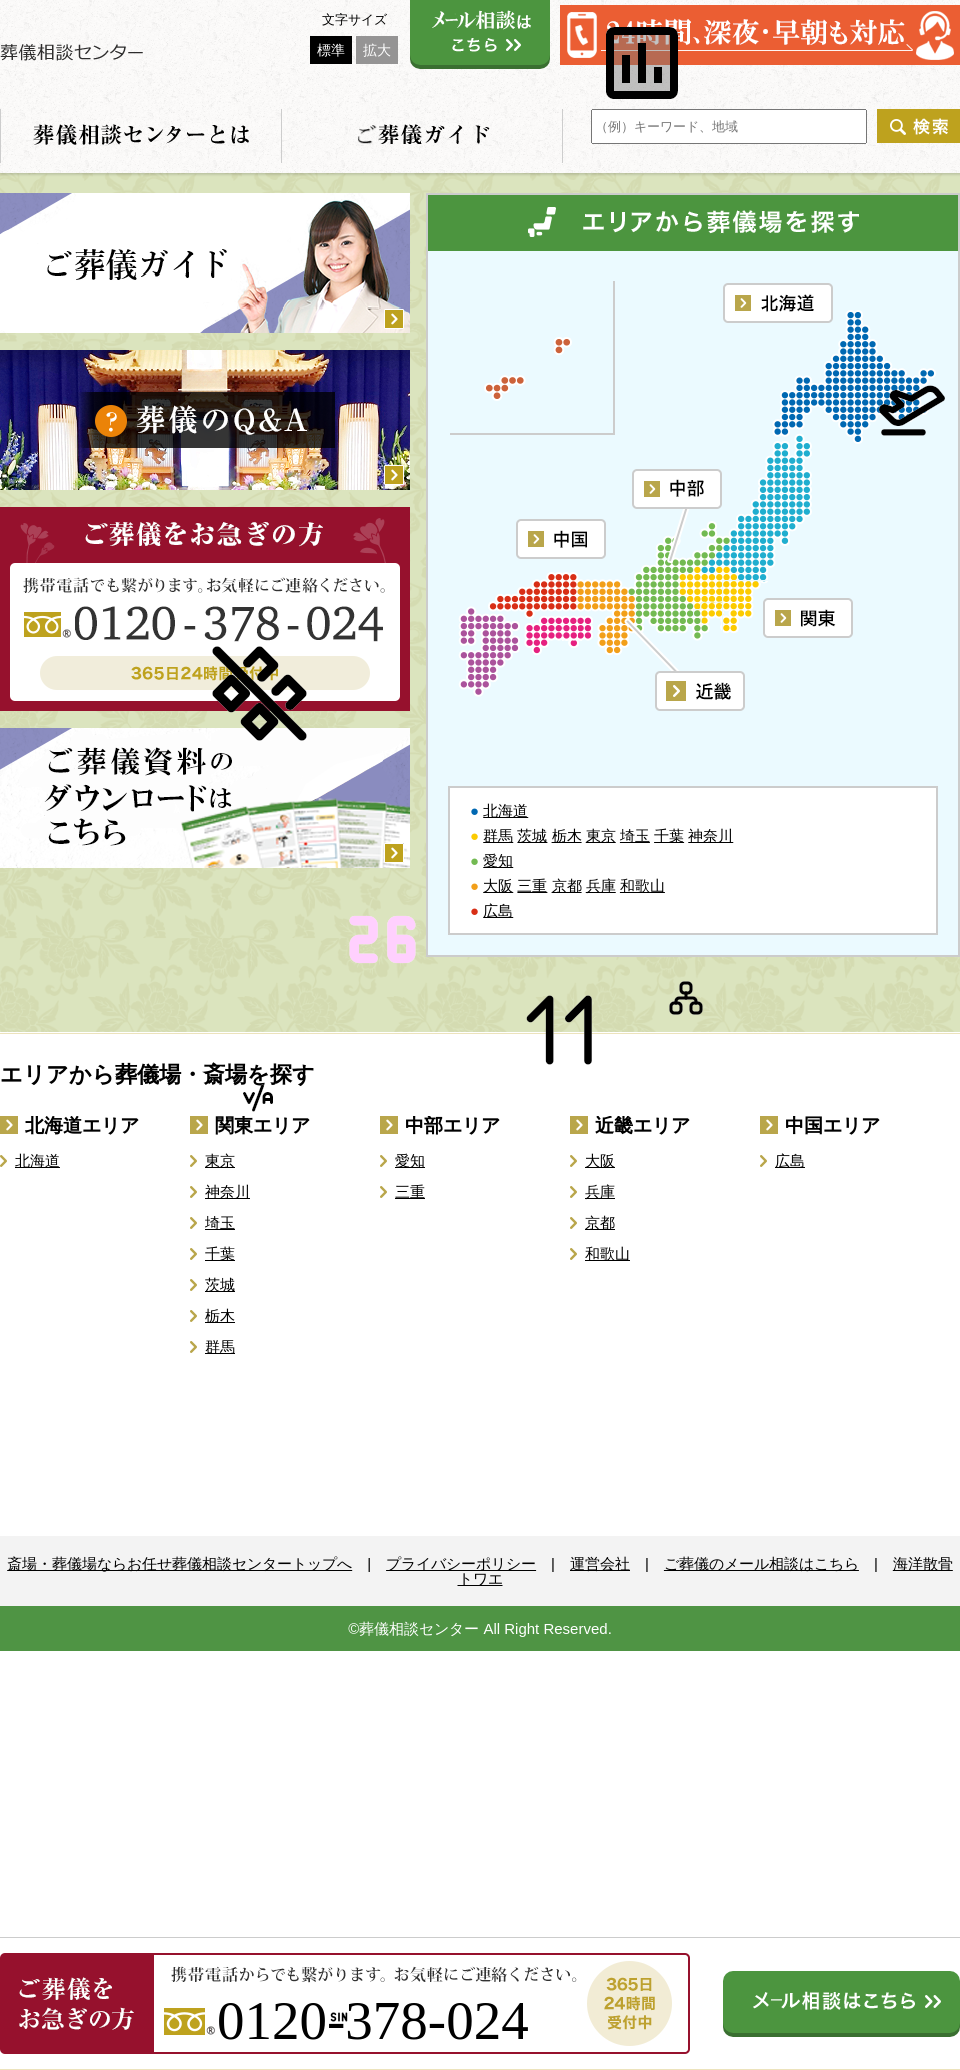 The height and width of the screenshot is (2070, 960). What do you see at coordinates (565, 1030) in the screenshot?
I see `indicates item number 11 in a list or sequence` at bounding box center [565, 1030].